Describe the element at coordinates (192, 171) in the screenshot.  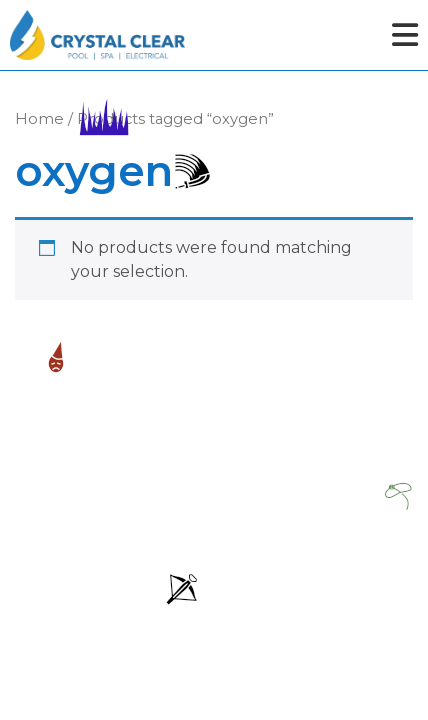
I see `activate blade sweep attack` at that location.